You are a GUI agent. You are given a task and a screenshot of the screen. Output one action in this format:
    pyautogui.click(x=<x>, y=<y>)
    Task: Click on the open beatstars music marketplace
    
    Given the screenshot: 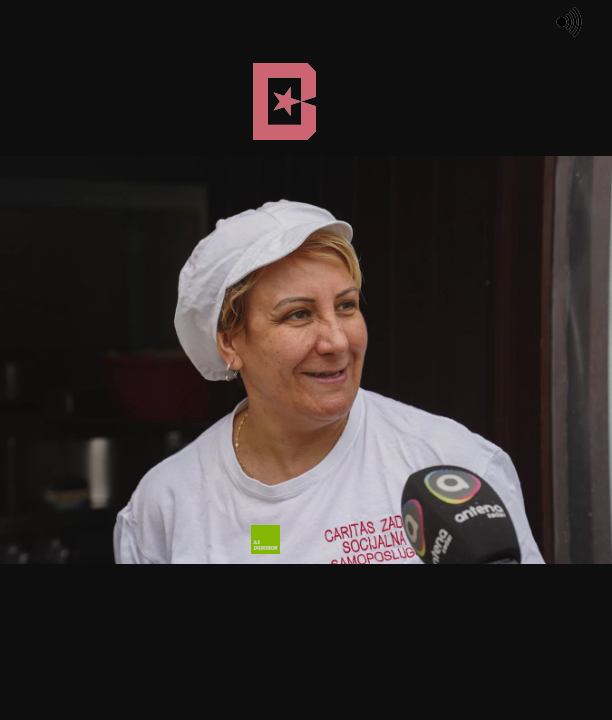 What is the action you would take?
    pyautogui.click(x=284, y=101)
    